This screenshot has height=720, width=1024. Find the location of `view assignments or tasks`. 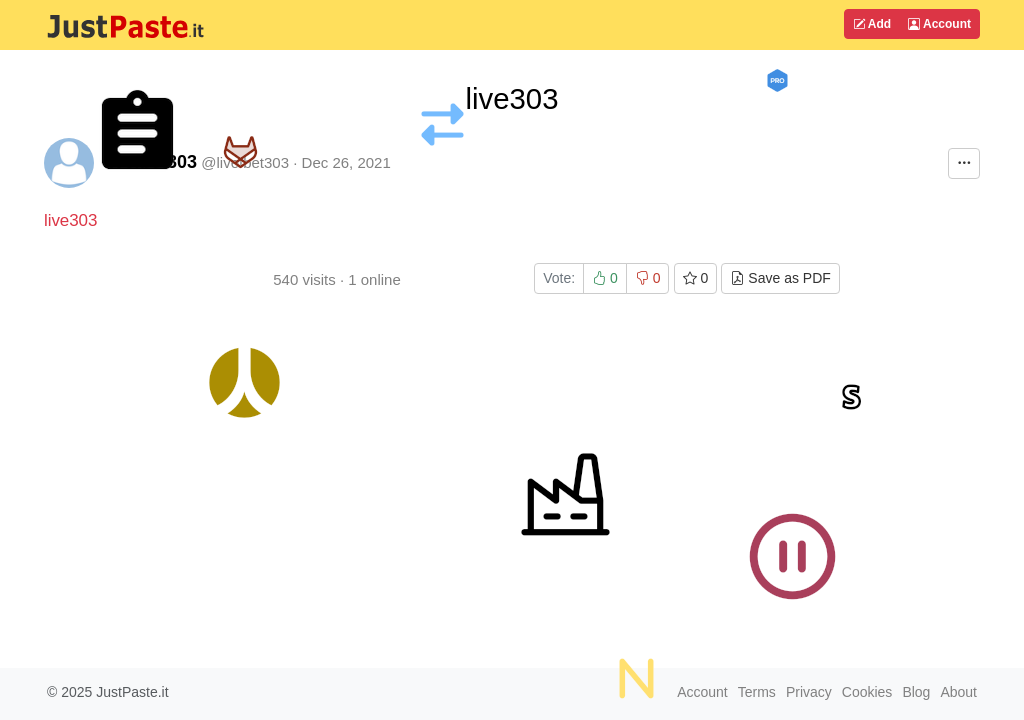

view assignments or tasks is located at coordinates (137, 133).